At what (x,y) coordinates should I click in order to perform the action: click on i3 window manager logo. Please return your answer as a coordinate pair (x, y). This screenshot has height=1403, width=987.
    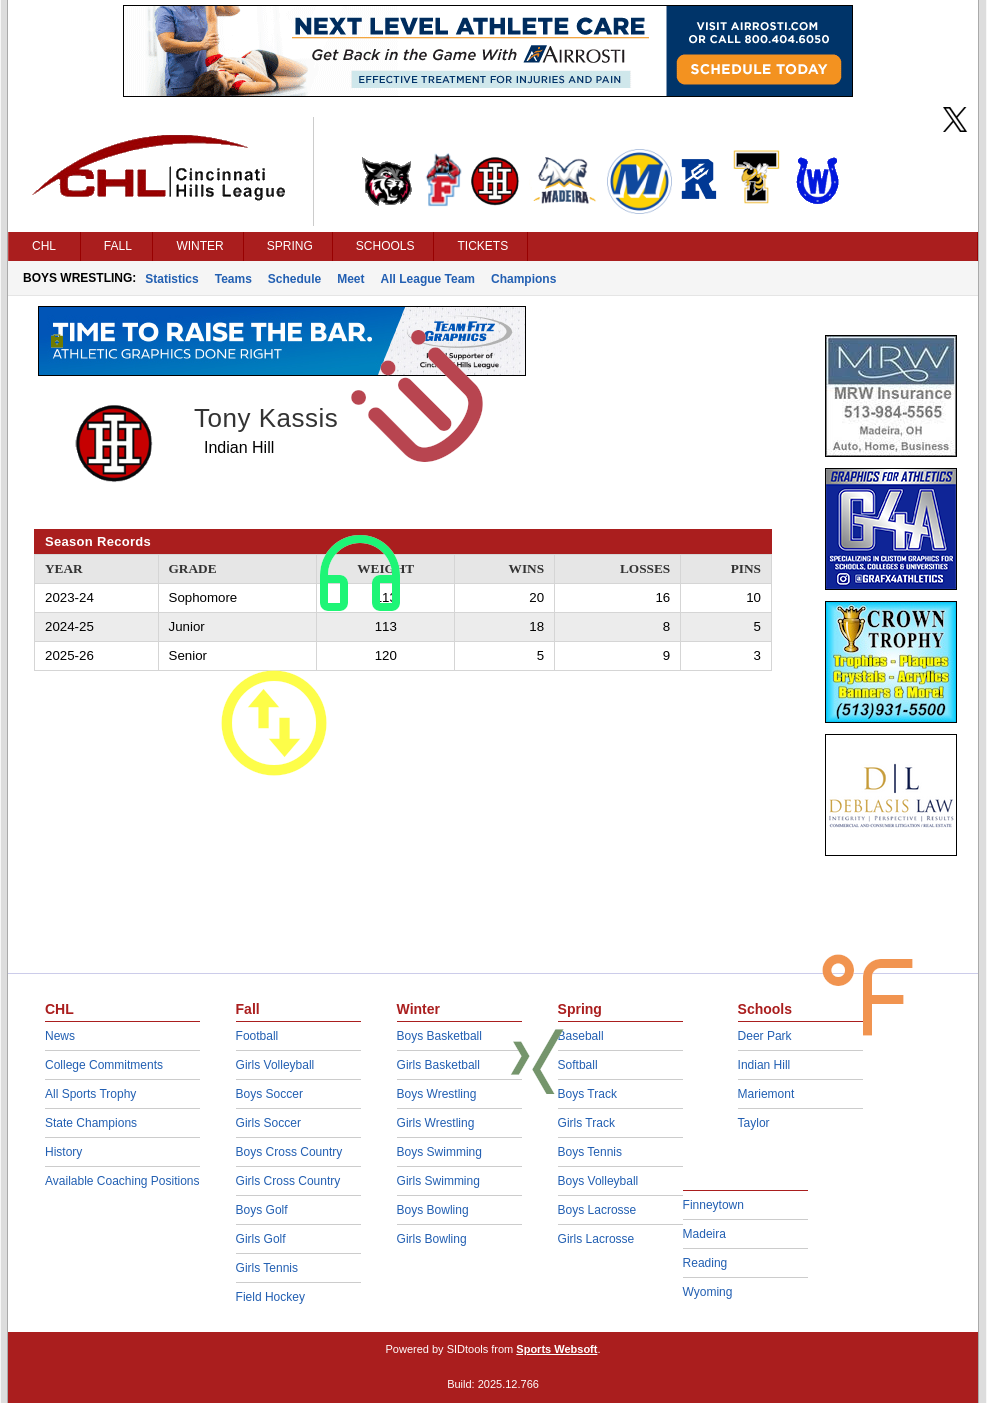
    Looking at the image, I should click on (417, 396).